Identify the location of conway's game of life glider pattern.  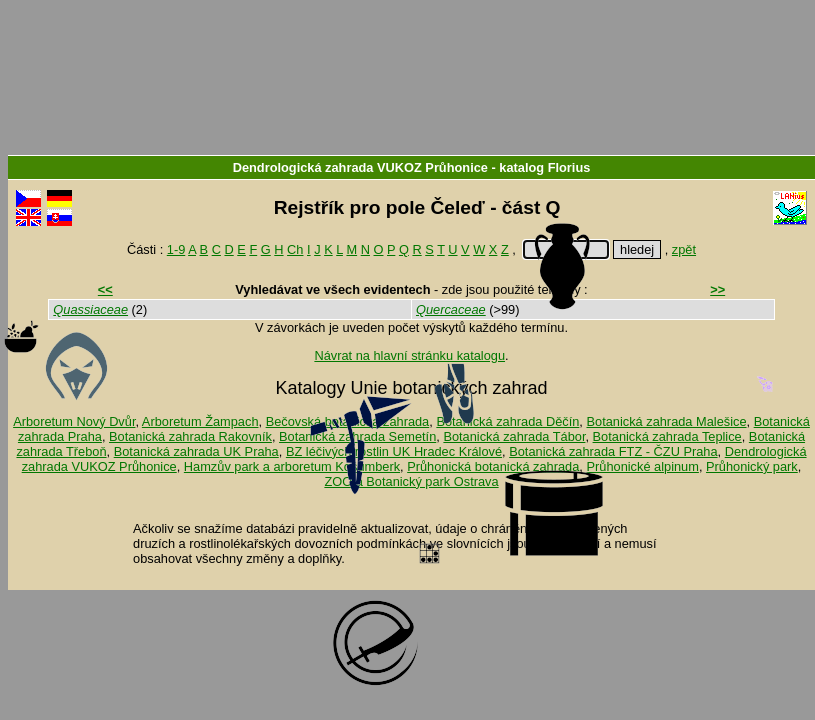
(429, 553).